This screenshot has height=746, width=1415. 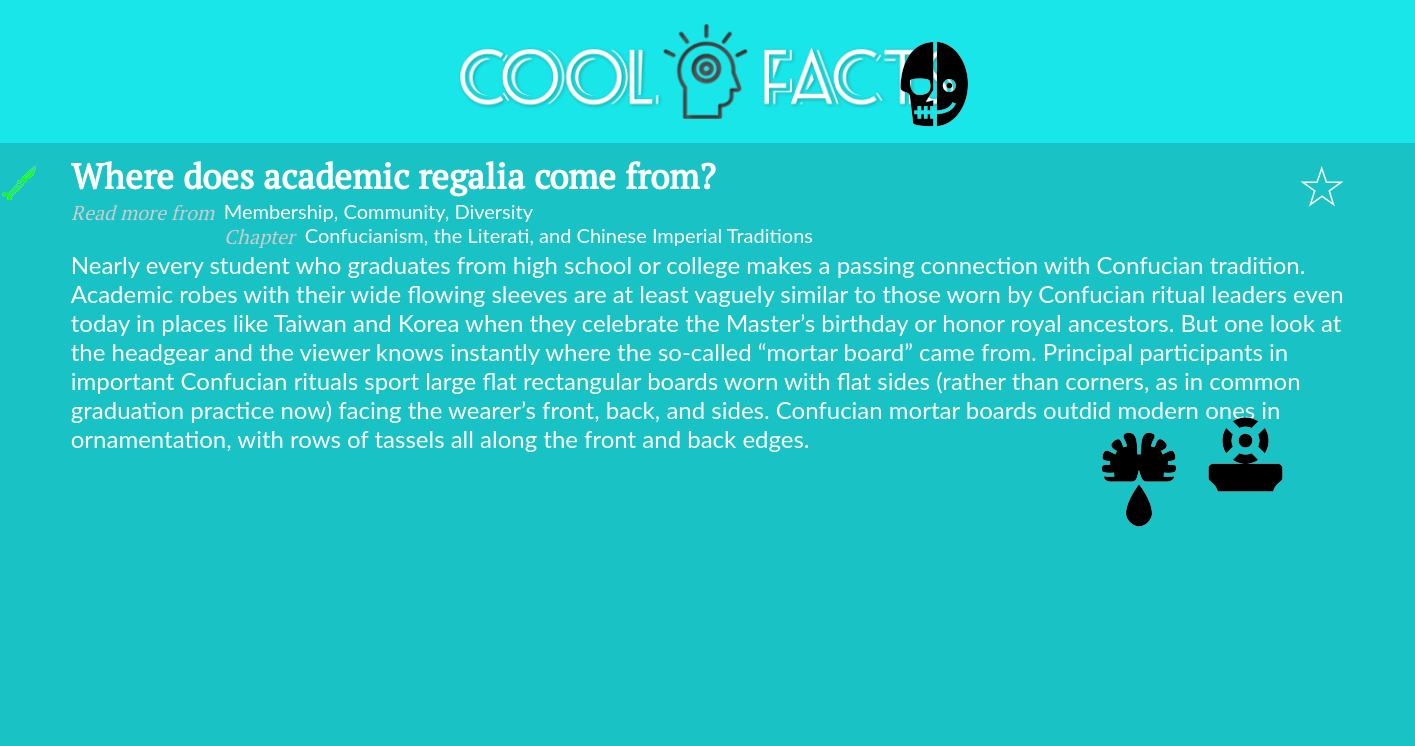 What do you see at coordinates (935, 84) in the screenshot?
I see `indicates a character at critically low health` at bounding box center [935, 84].